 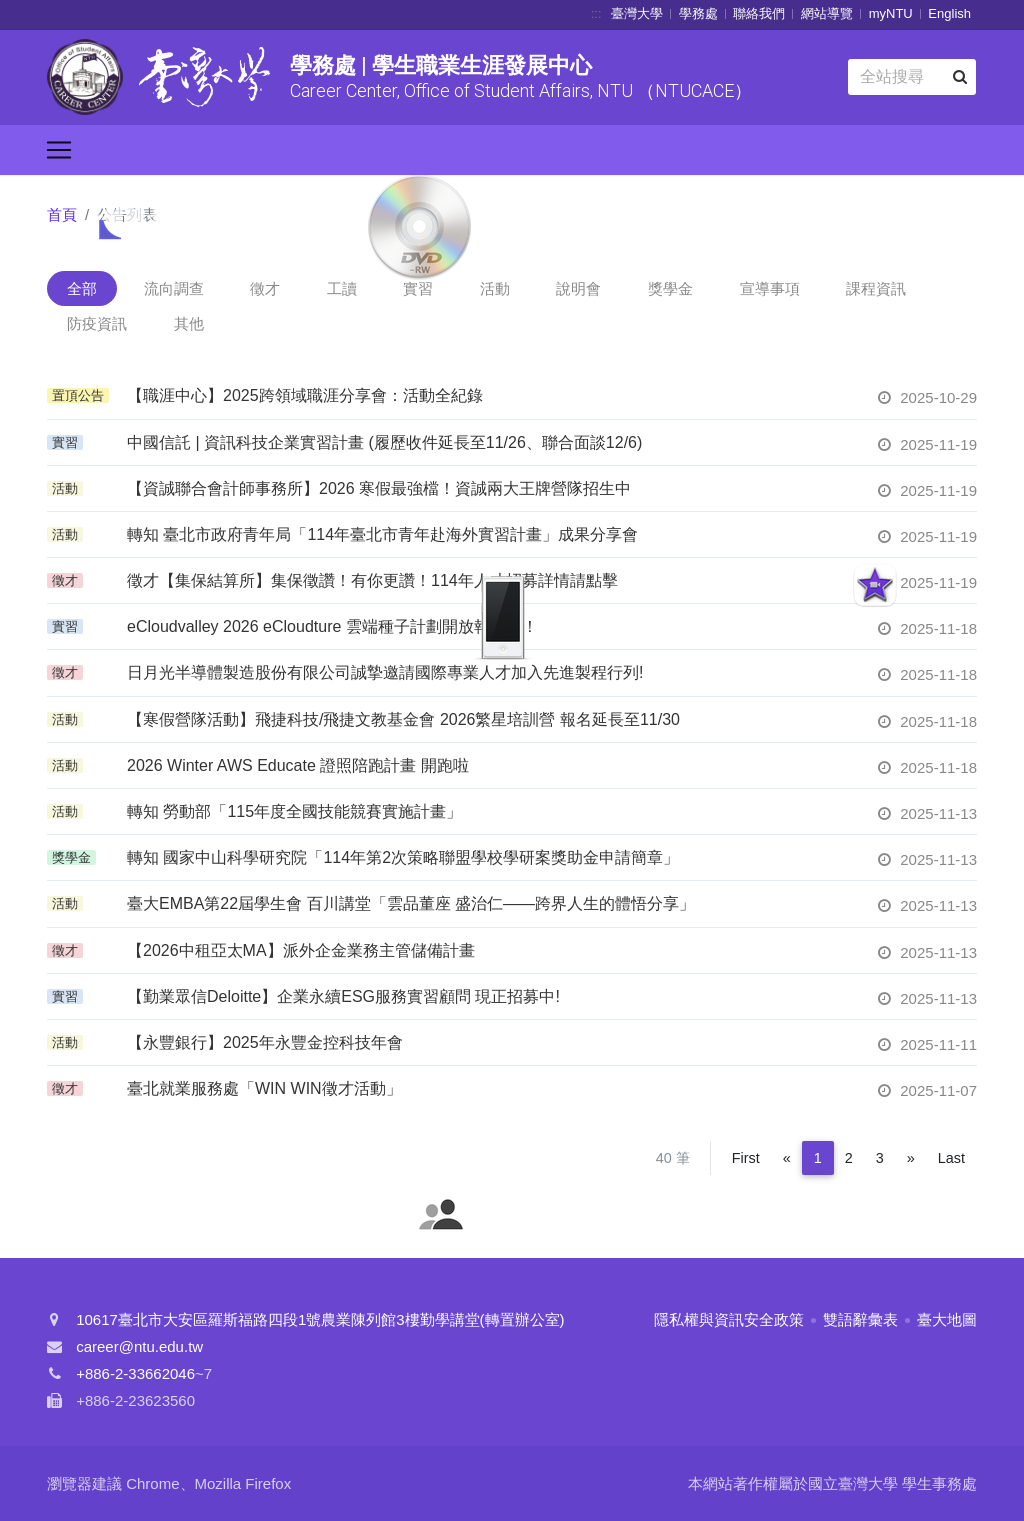 What do you see at coordinates (503, 618) in the screenshot?
I see `indicates a connected iPod nano device` at bounding box center [503, 618].